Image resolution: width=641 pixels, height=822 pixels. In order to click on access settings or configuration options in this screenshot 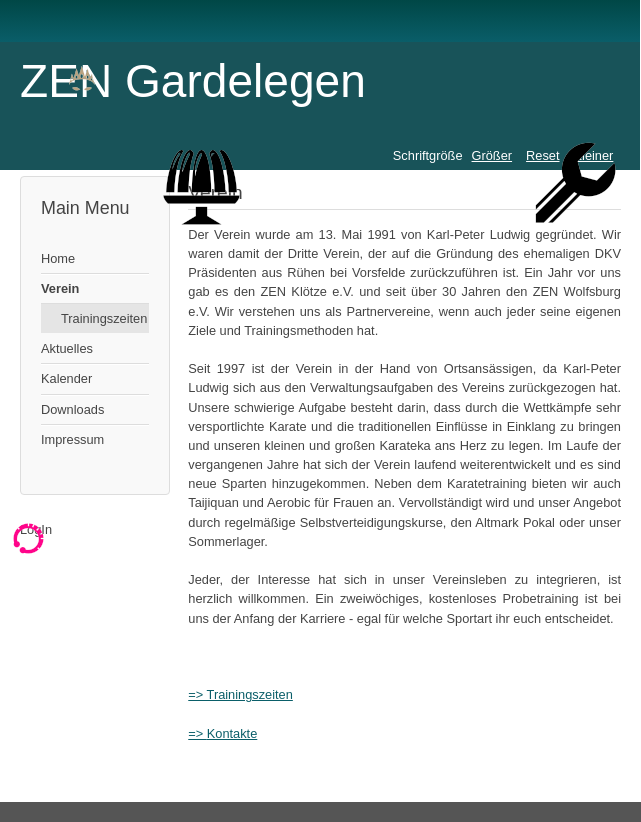, I will do `click(576, 183)`.